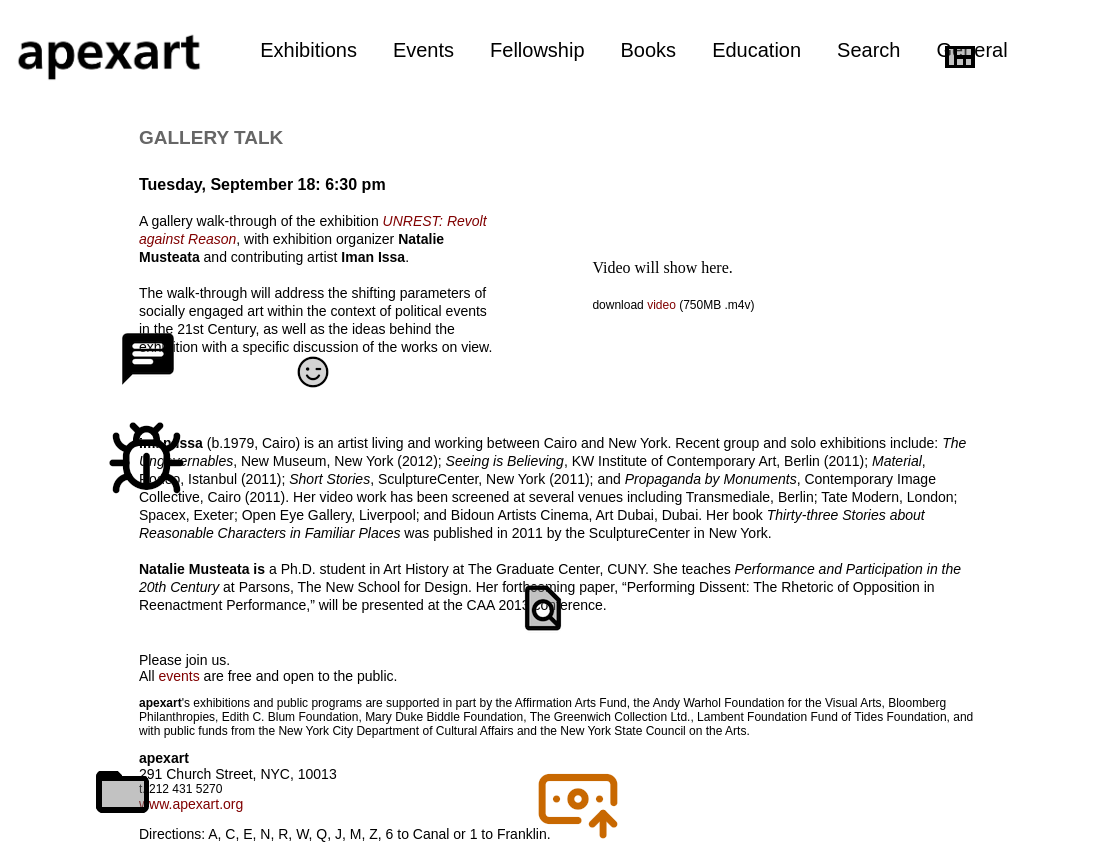 The width and height of the screenshot is (1113, 865). Describe the element at coordinates (148, 359) in the screenshot. I see `open chat or messaging` at that location.